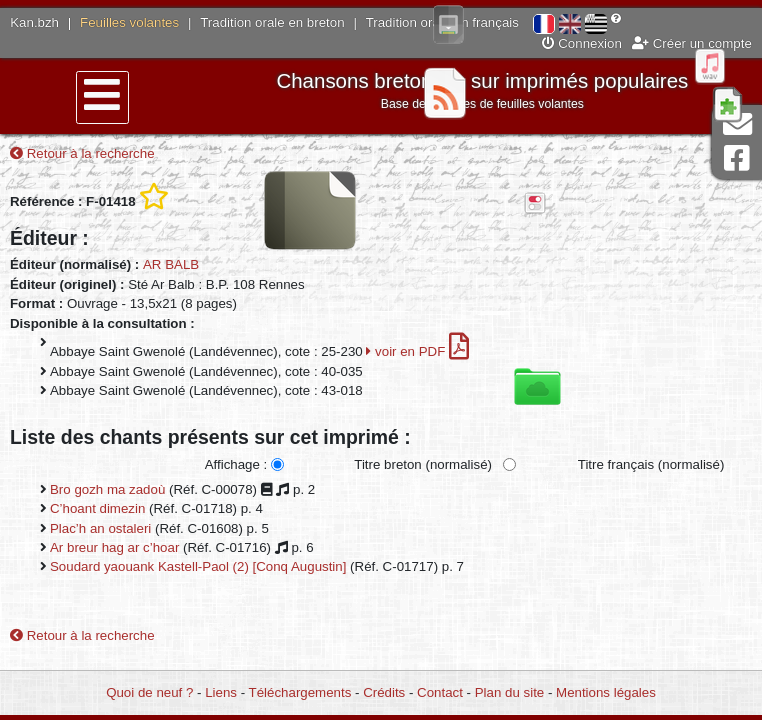 The width and height of the screenshot is (762, 720). Describe the element at coordinates (727, 104) in the screenshot. I see `openoffice extension file type indicator` at that location.